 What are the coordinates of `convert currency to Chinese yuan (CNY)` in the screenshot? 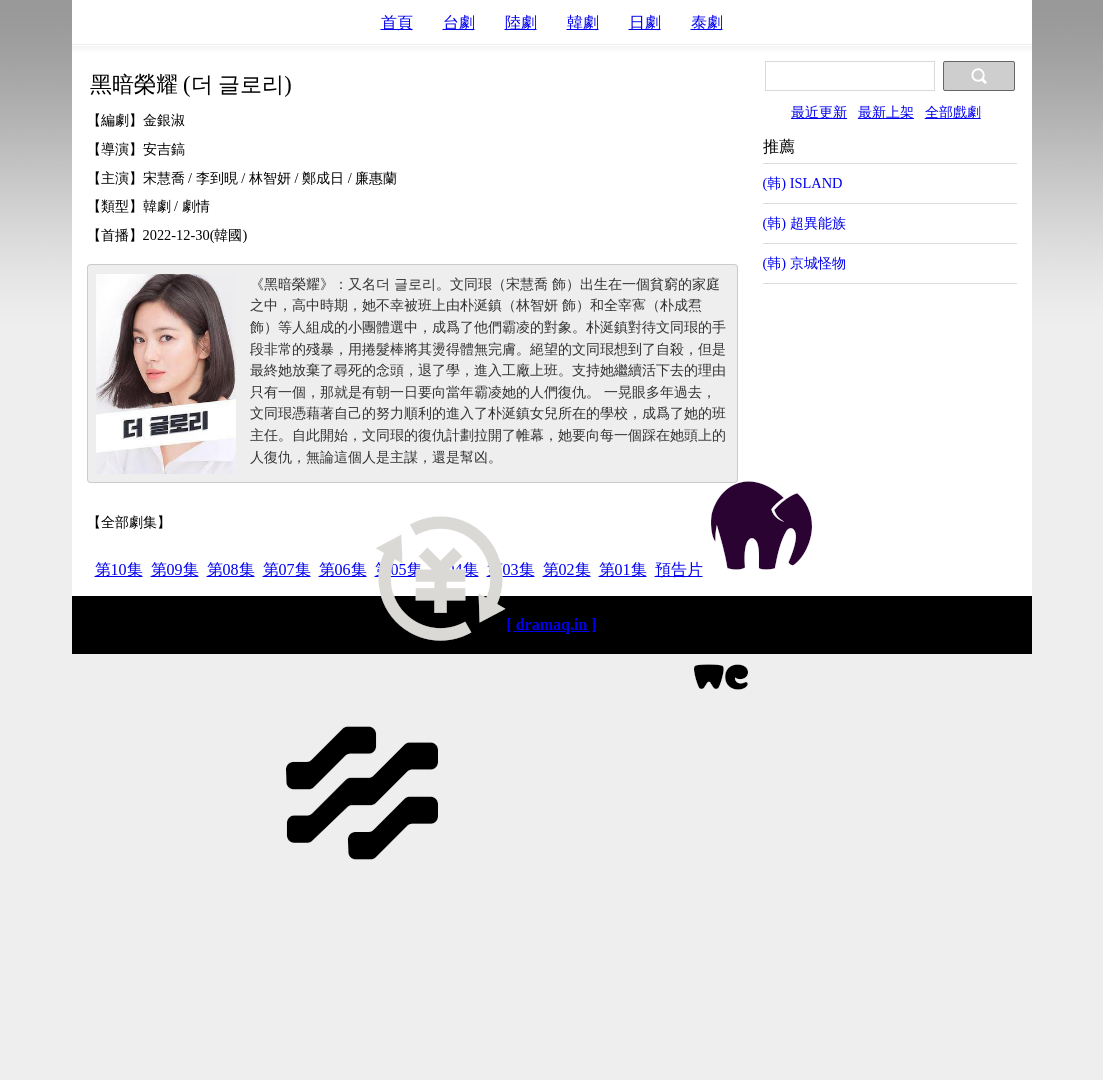 It's located at (440, 578).